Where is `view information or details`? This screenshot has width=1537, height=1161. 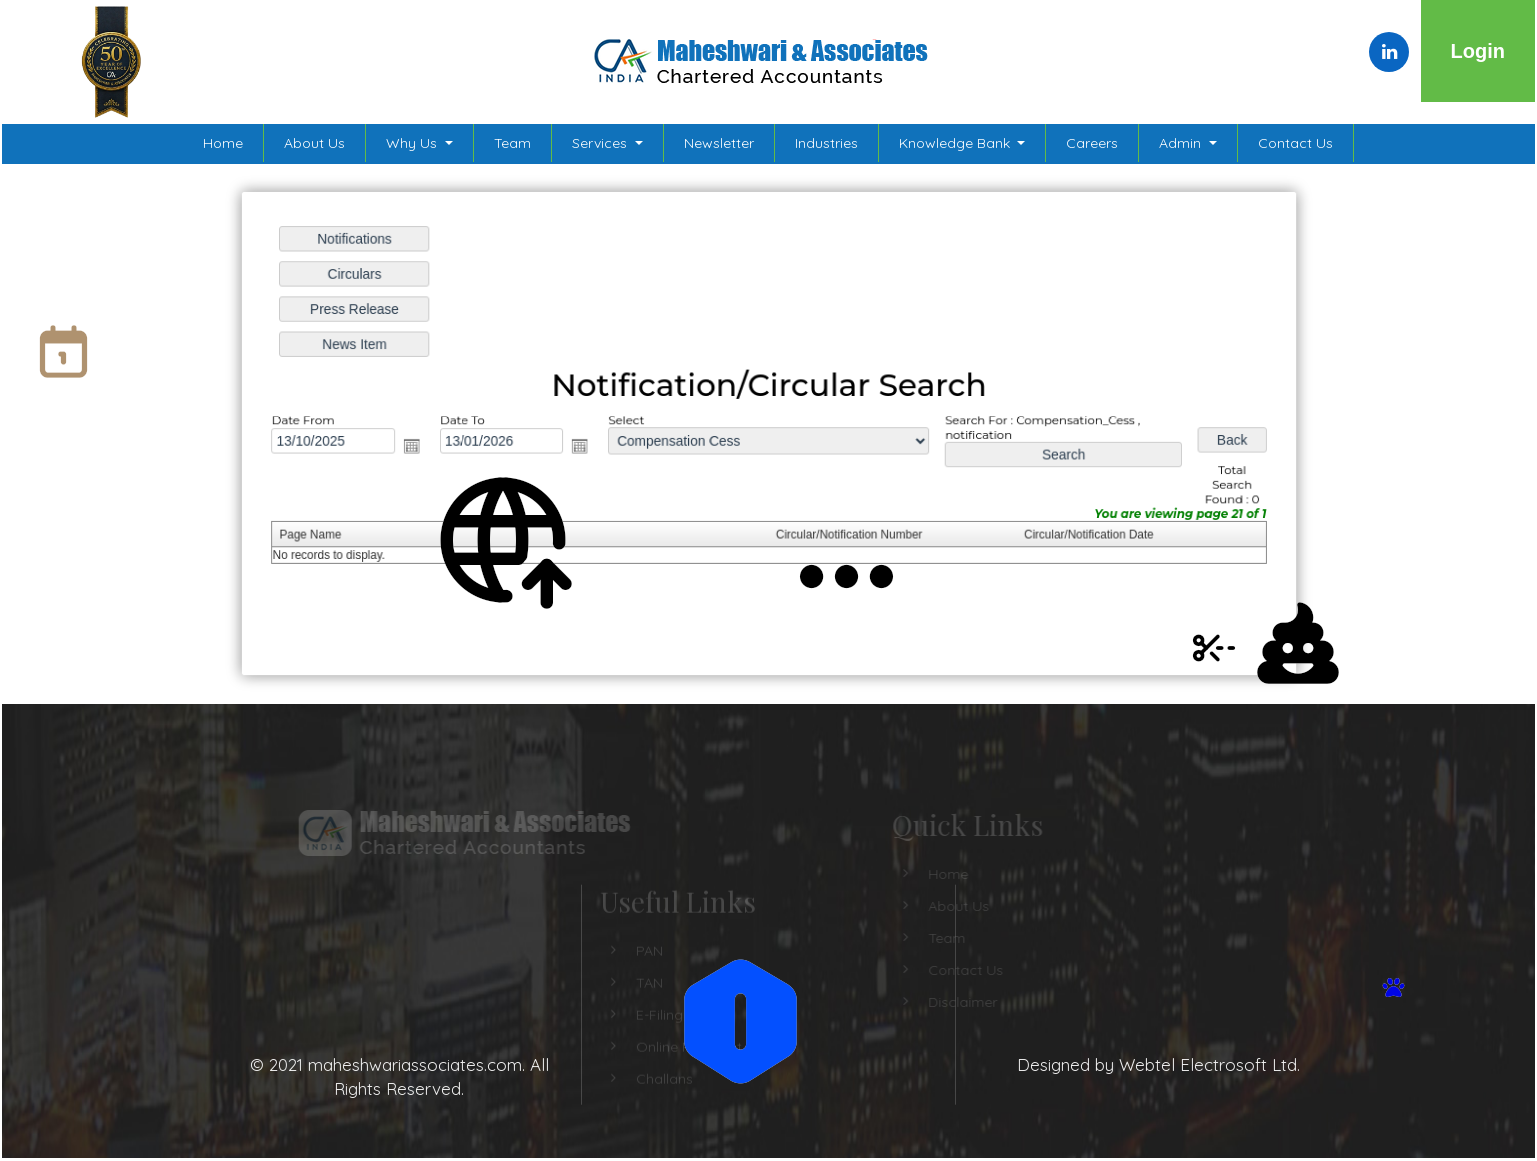
view information or details is located at coordinates (740, 1021).